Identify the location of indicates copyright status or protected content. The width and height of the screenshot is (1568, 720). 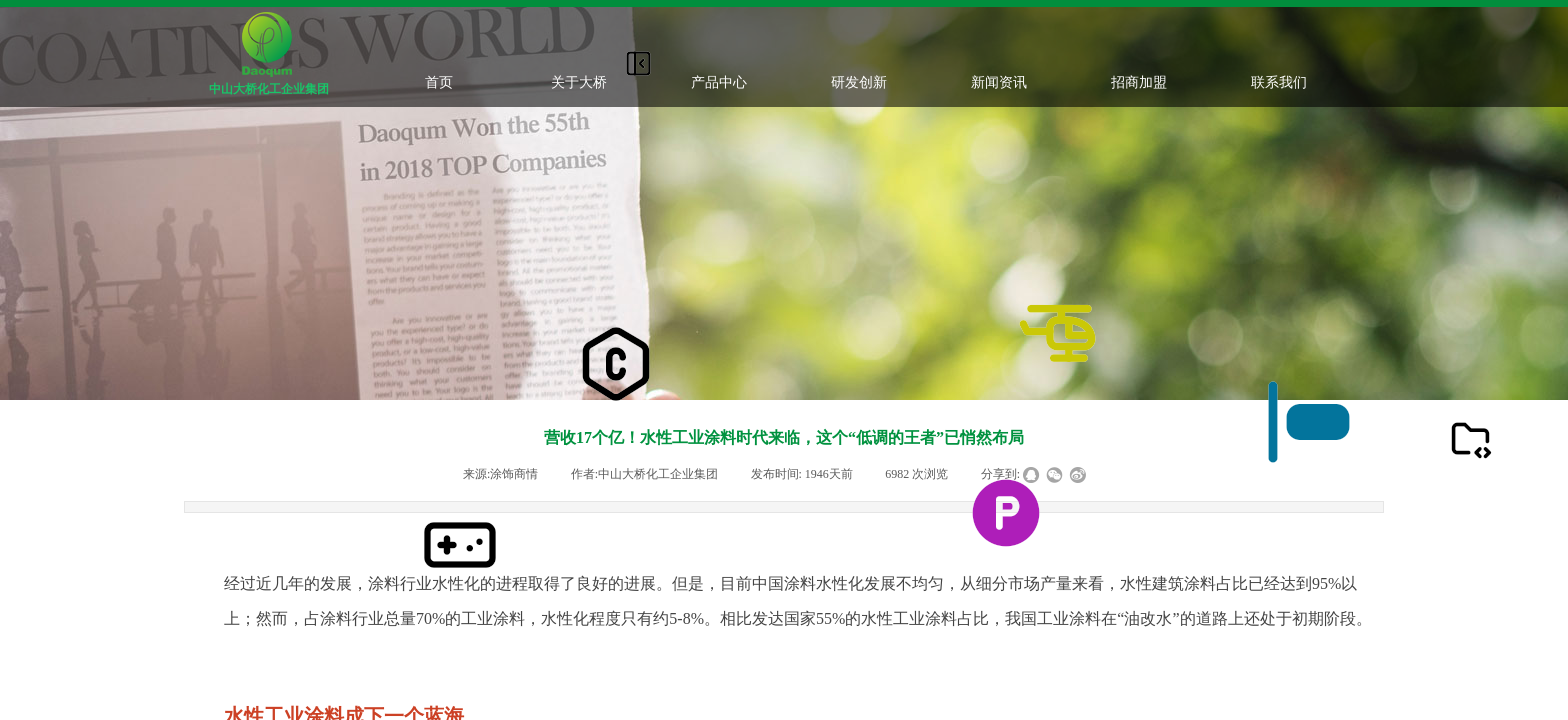
(616, 364).